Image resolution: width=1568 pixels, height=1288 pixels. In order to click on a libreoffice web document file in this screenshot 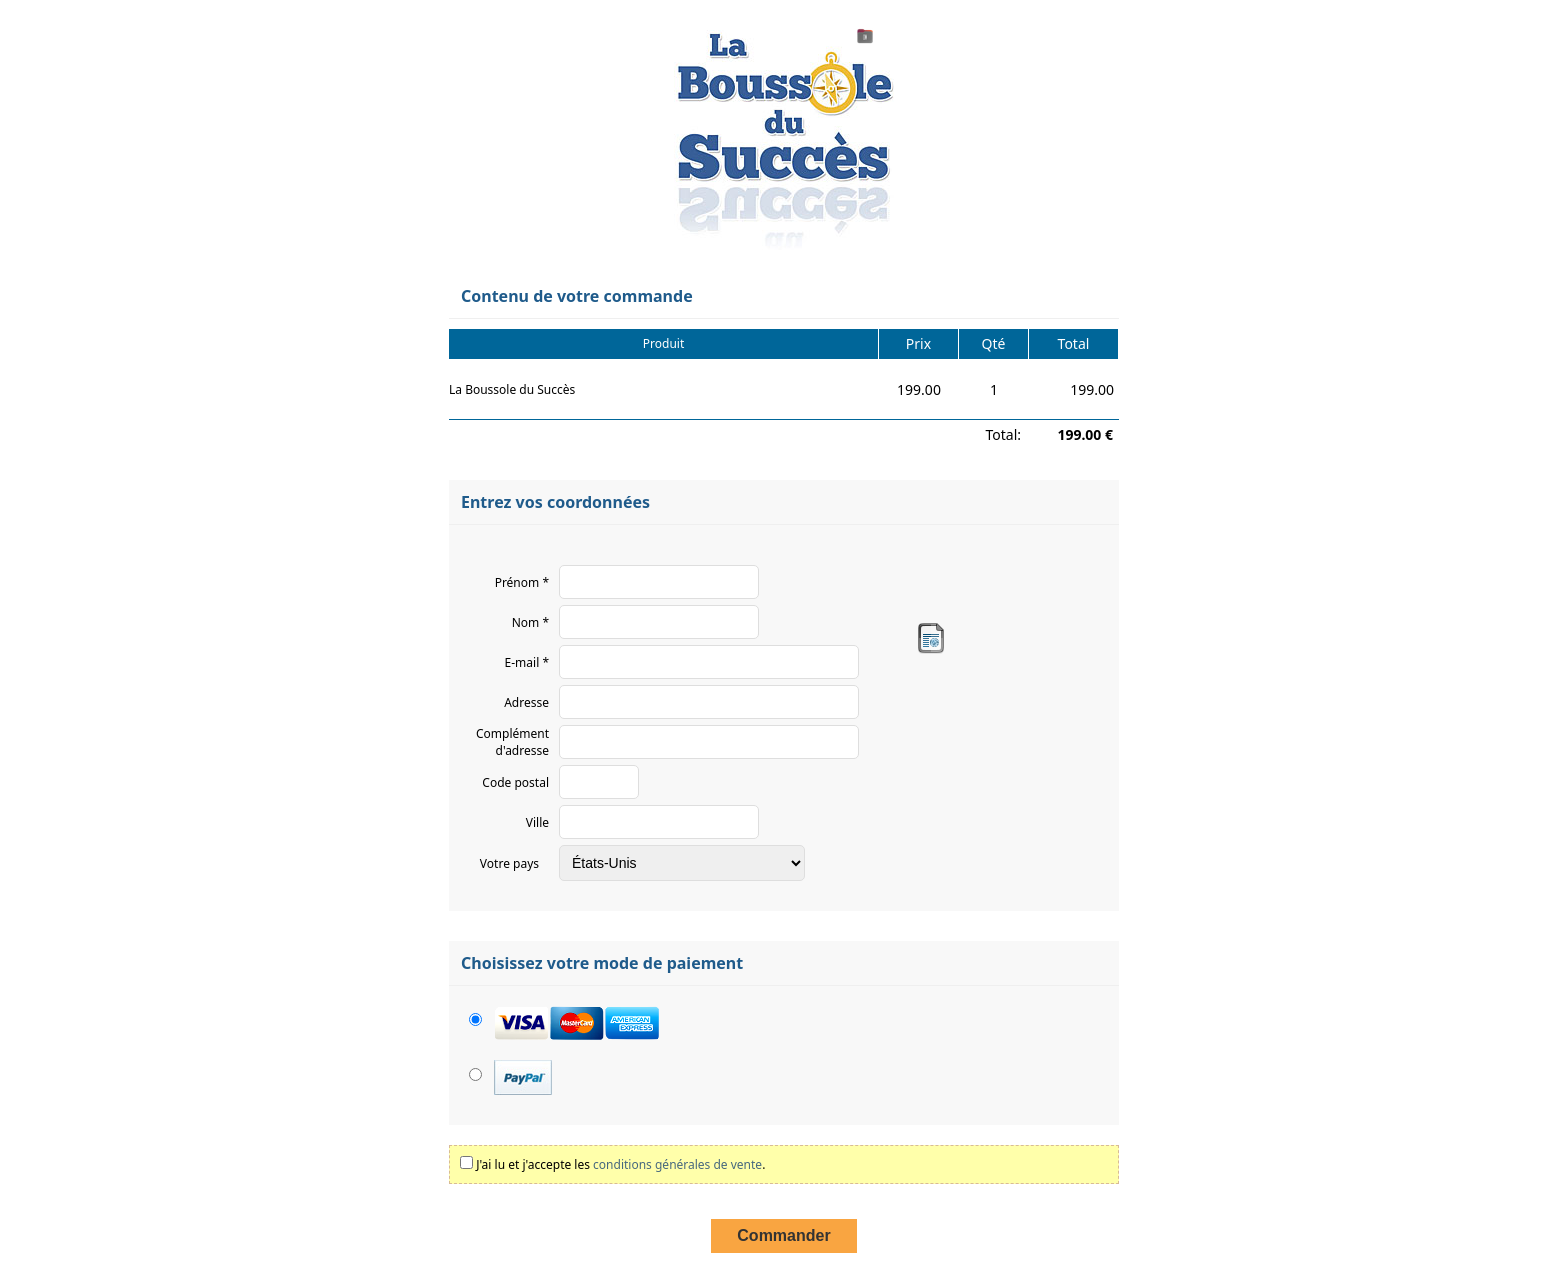, I will do `click(931, 638)`.